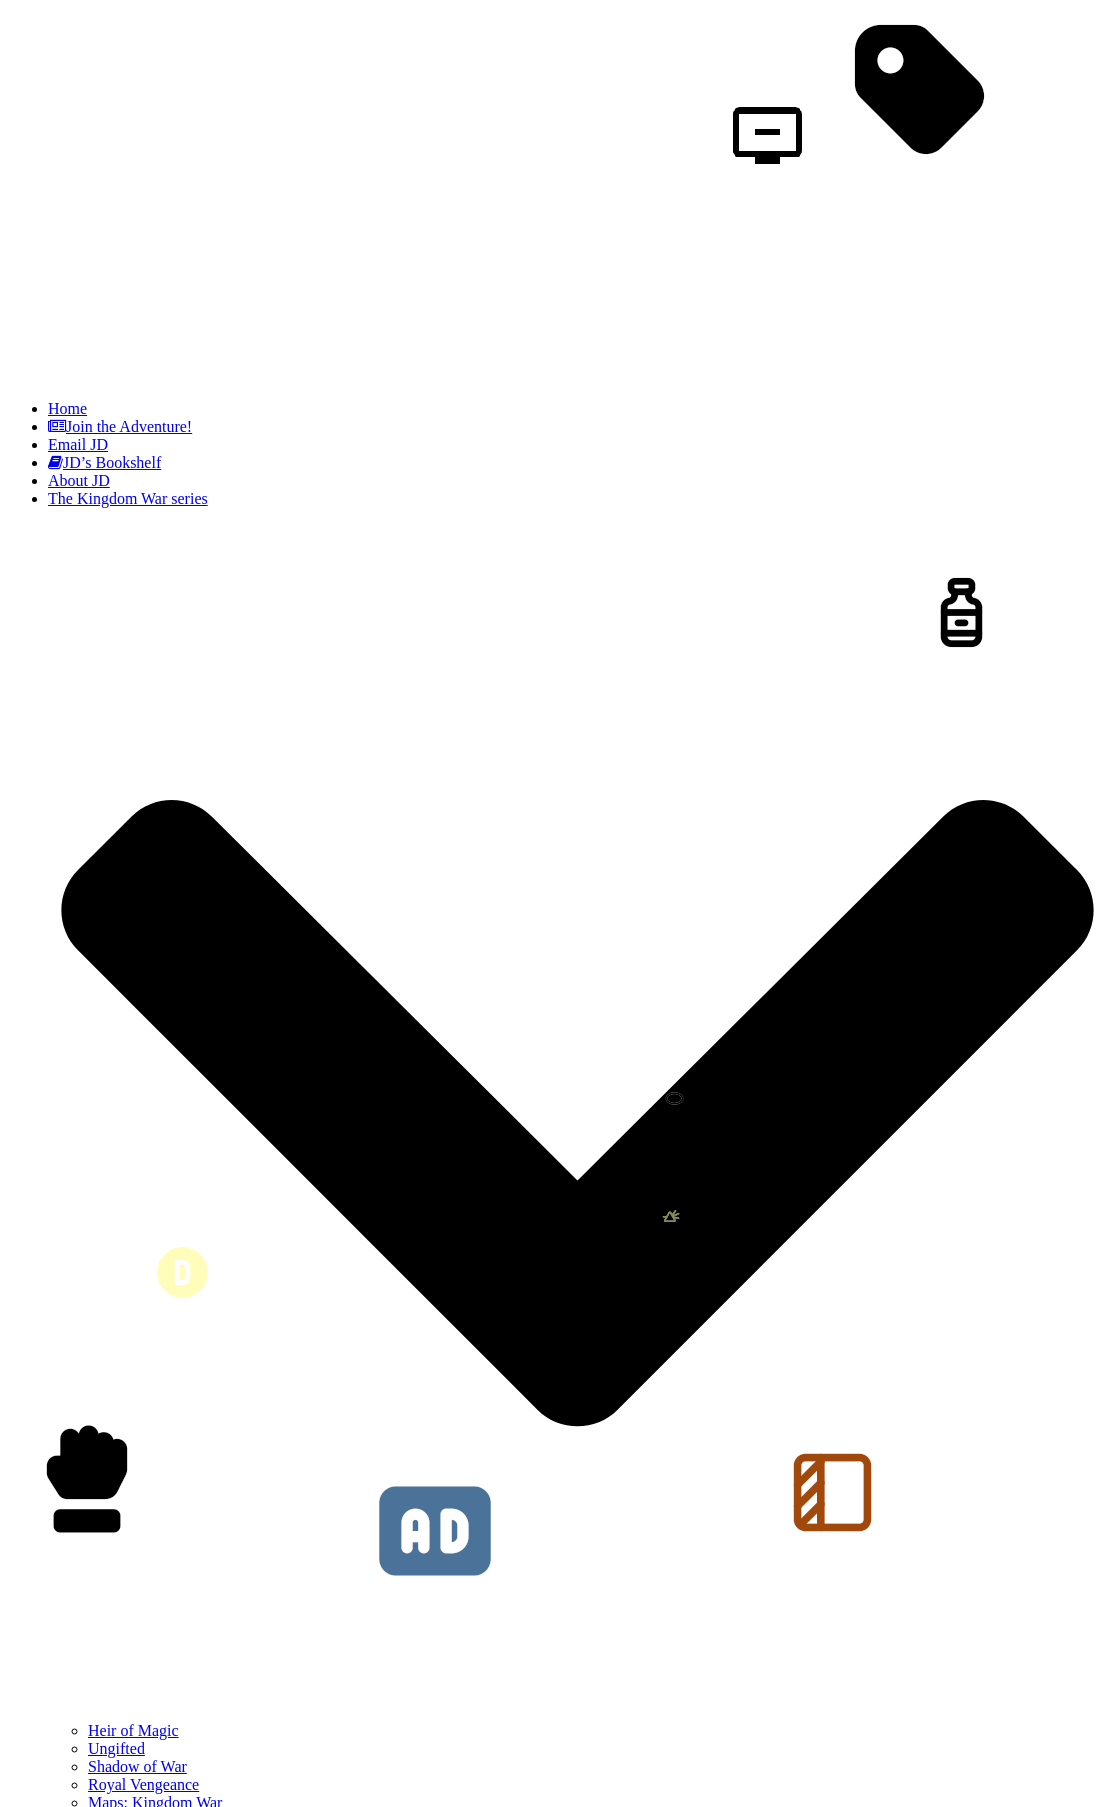 This screenshot has height=1807, width=1115. I want to click on toggle light refraction or prism effect, so click(671, 1216).